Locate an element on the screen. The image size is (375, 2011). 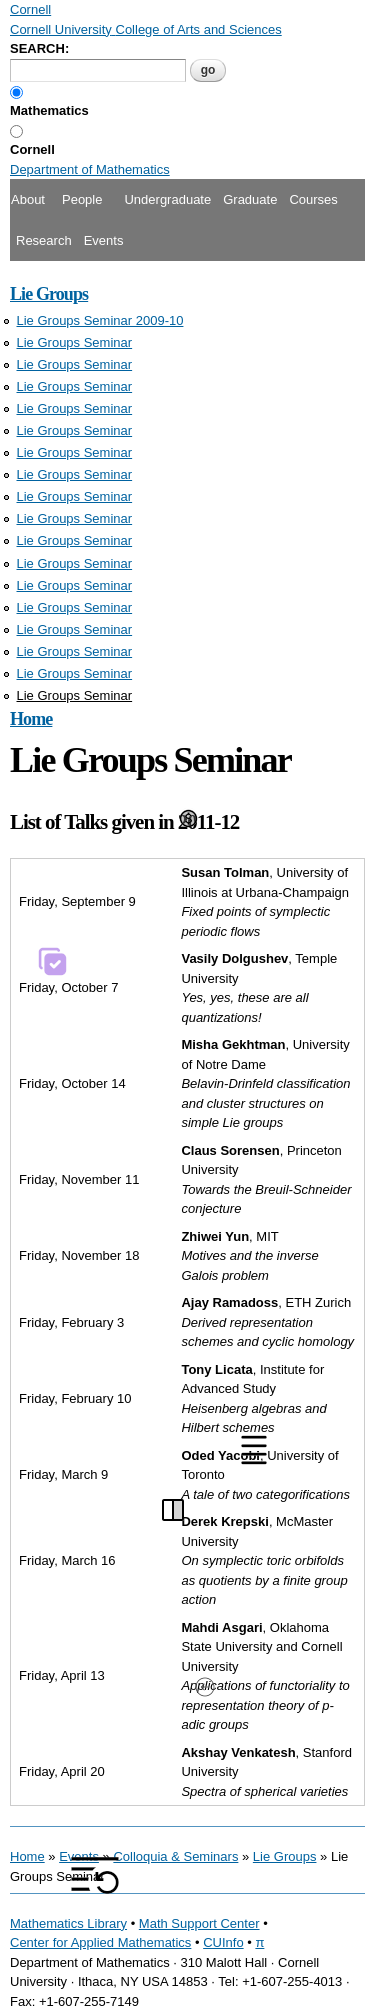
go back to the previous screen is located at coordinates (205, 1687).